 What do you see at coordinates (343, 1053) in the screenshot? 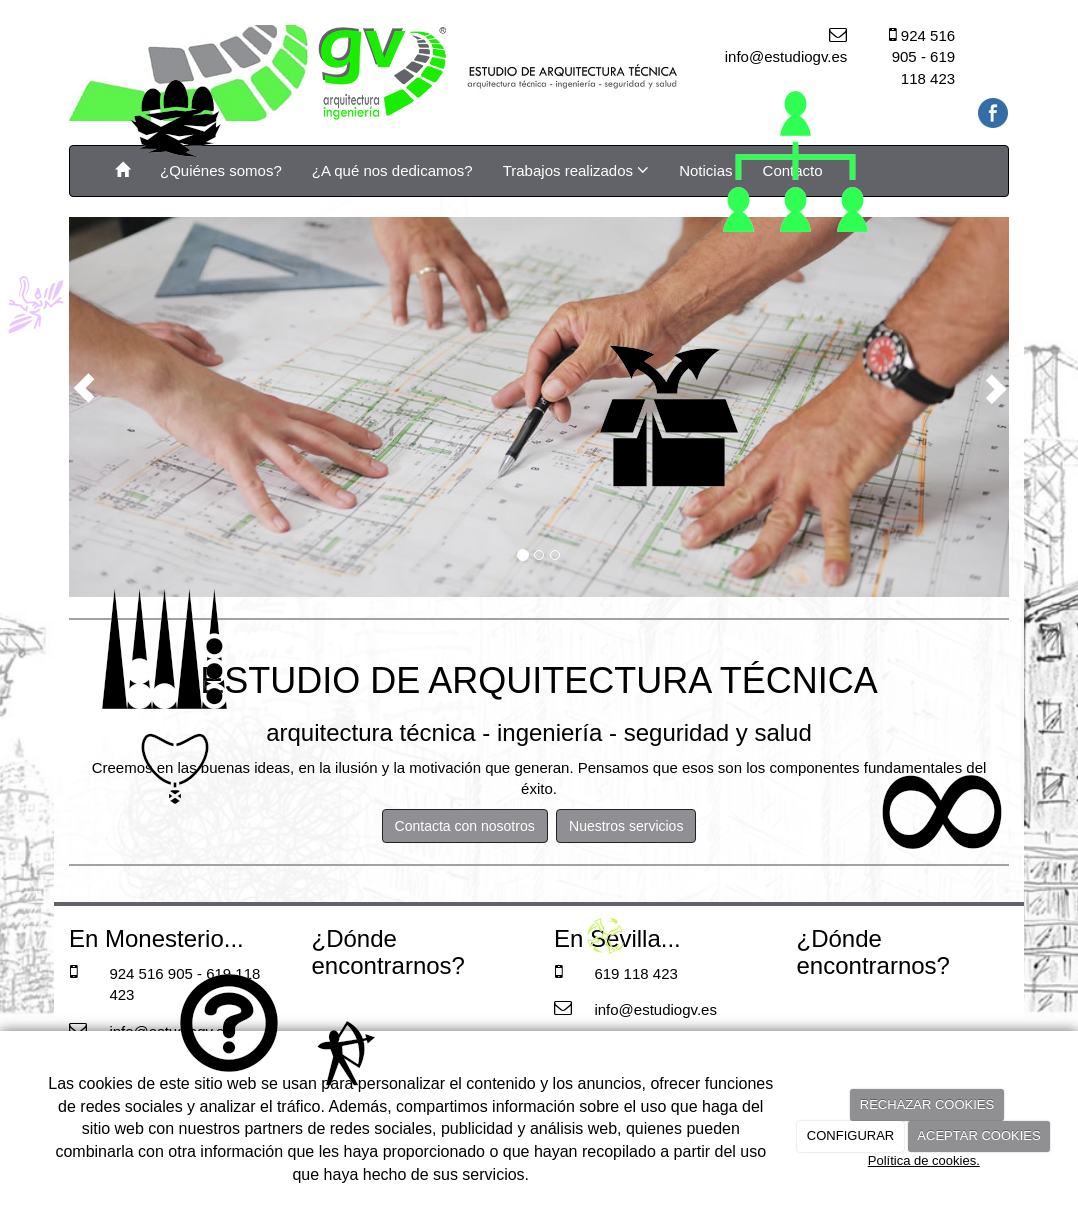
I see `select archer class or character` at bounding box center [343, 1053].